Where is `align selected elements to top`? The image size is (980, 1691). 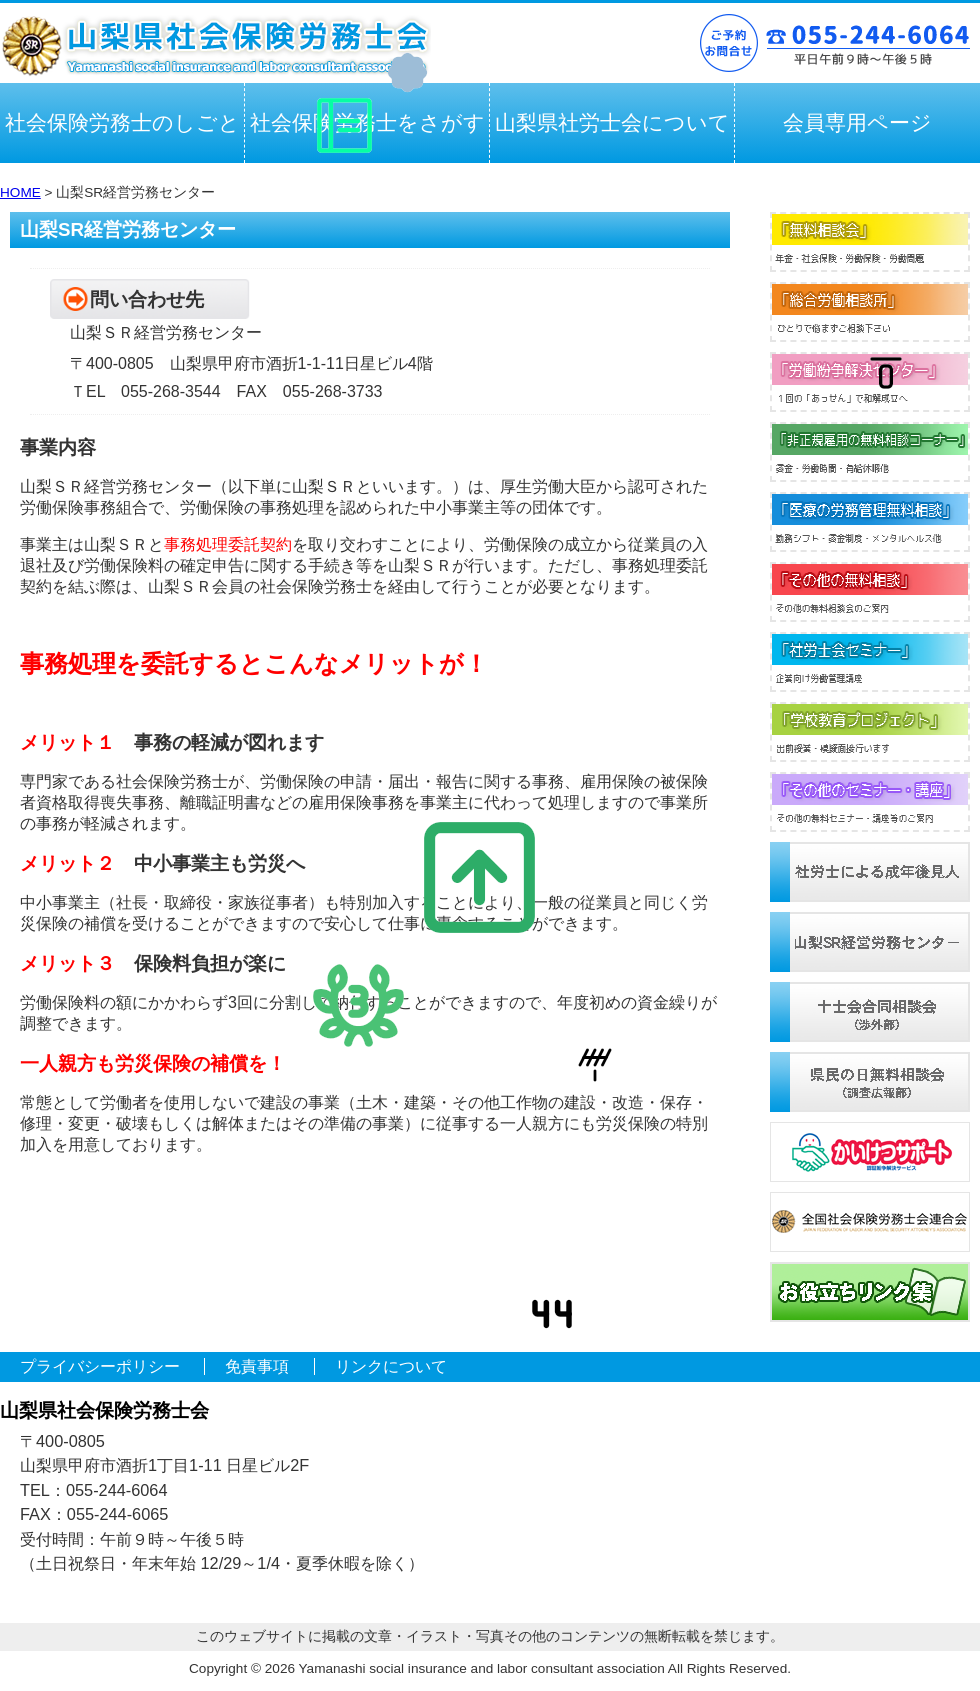
align selected elements to top is located at coordinates (886, 373).